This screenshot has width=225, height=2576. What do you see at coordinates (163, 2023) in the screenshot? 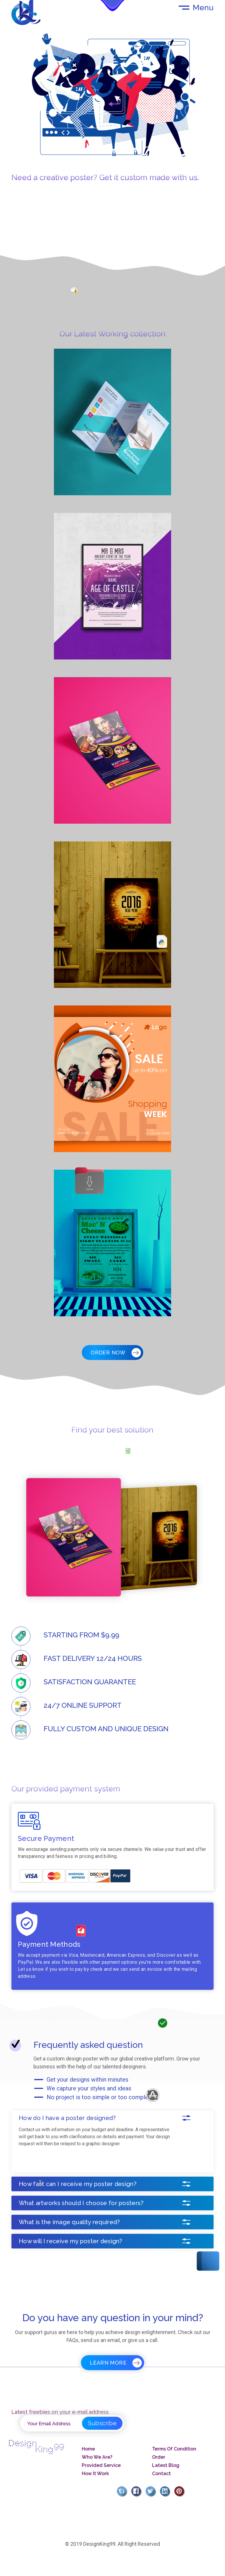
I see `indicates file has been successfully synced` at bounding box center [163, 2023].